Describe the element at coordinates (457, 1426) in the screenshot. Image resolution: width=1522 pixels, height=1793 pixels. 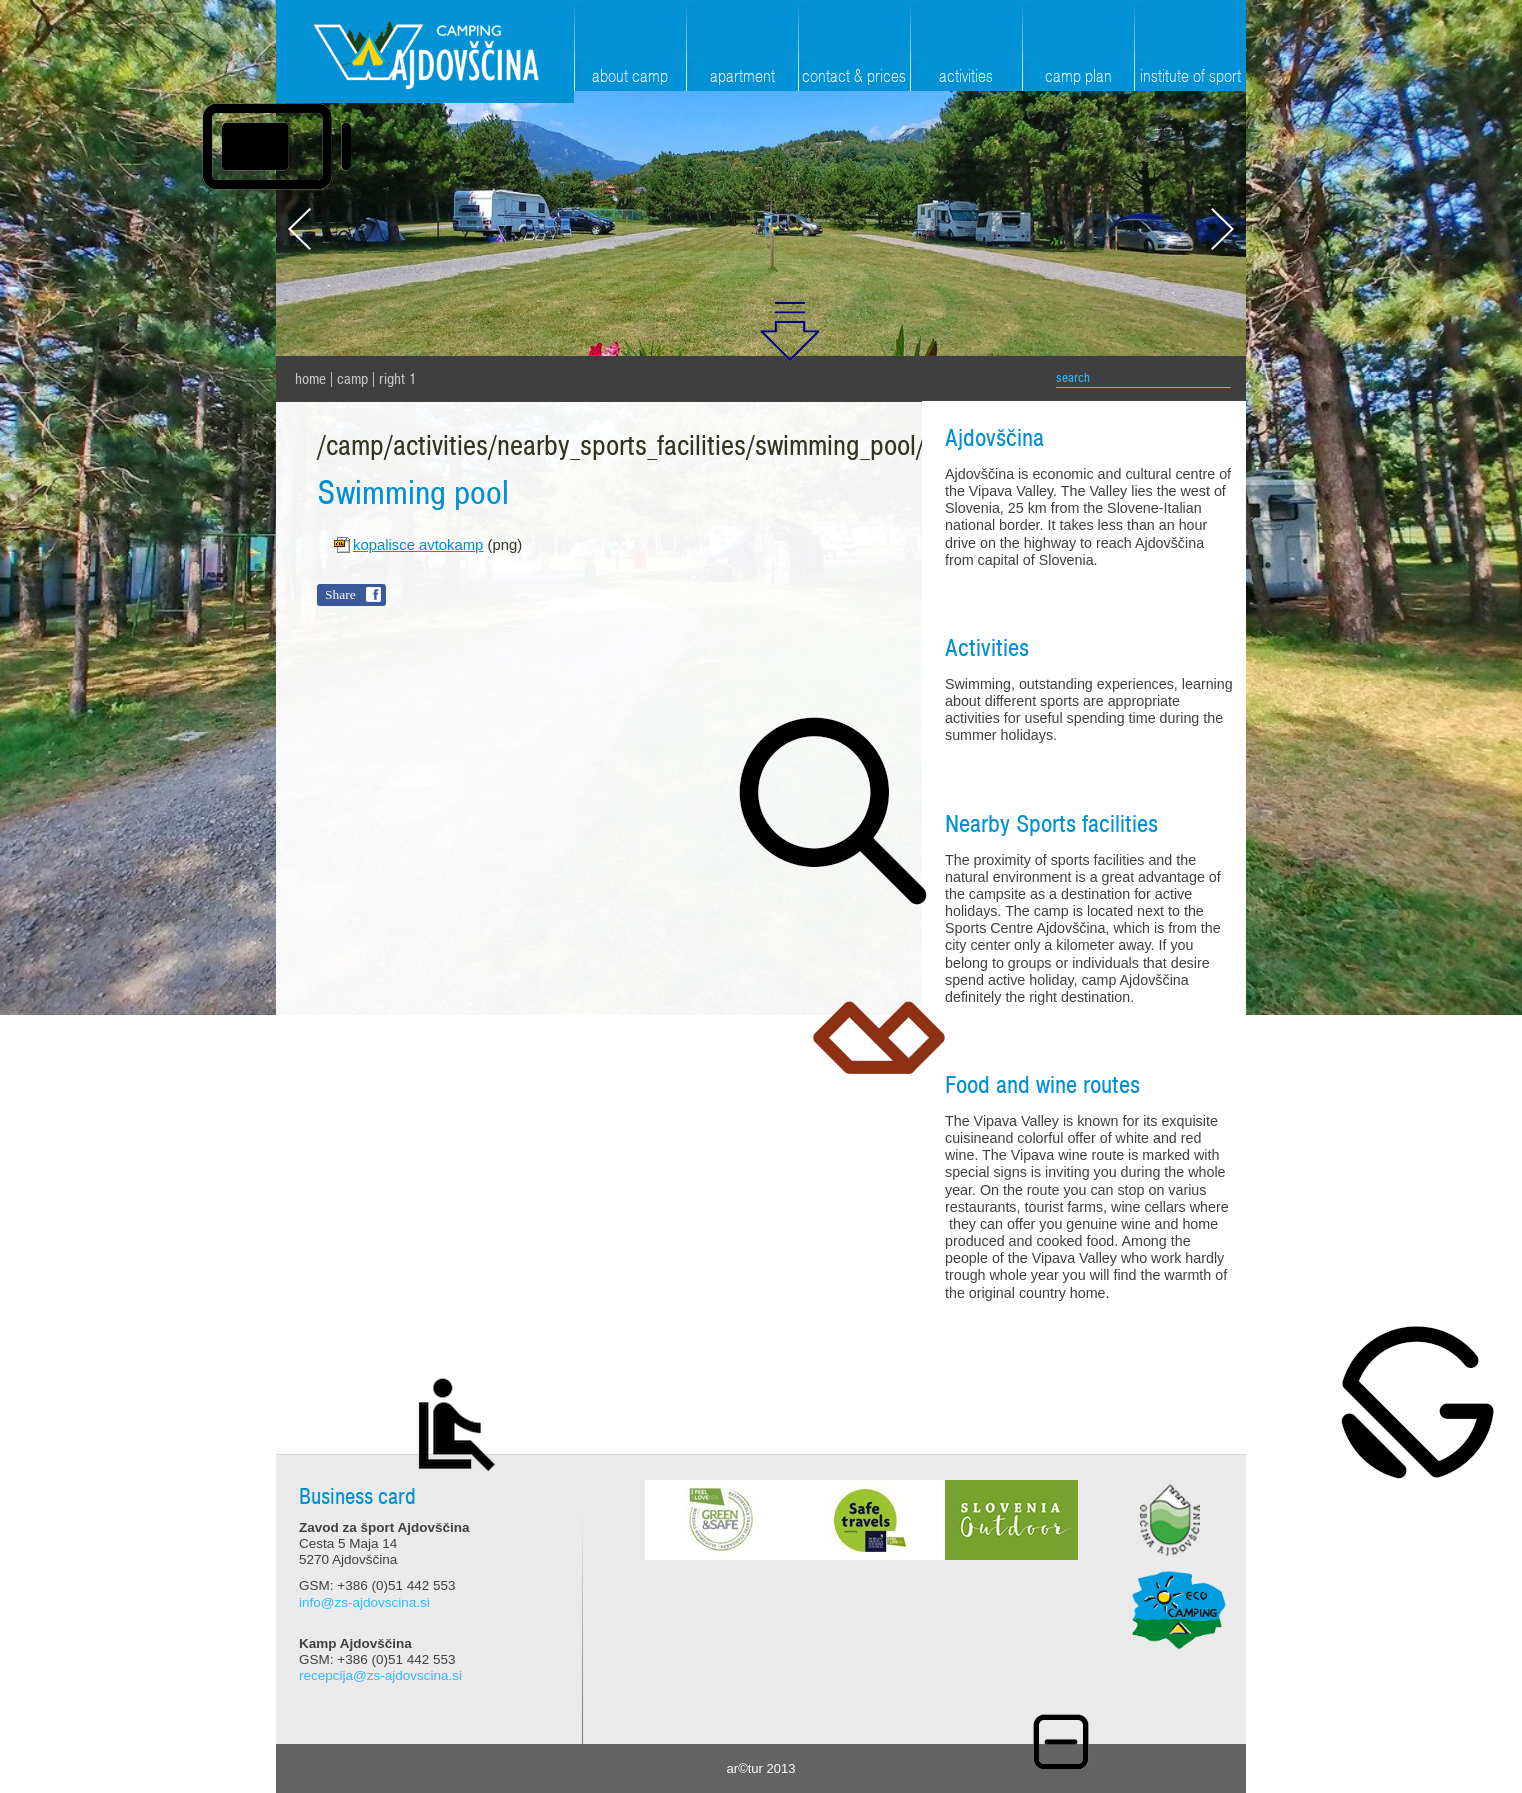
I see `indicates standard seat recline position` at that location.